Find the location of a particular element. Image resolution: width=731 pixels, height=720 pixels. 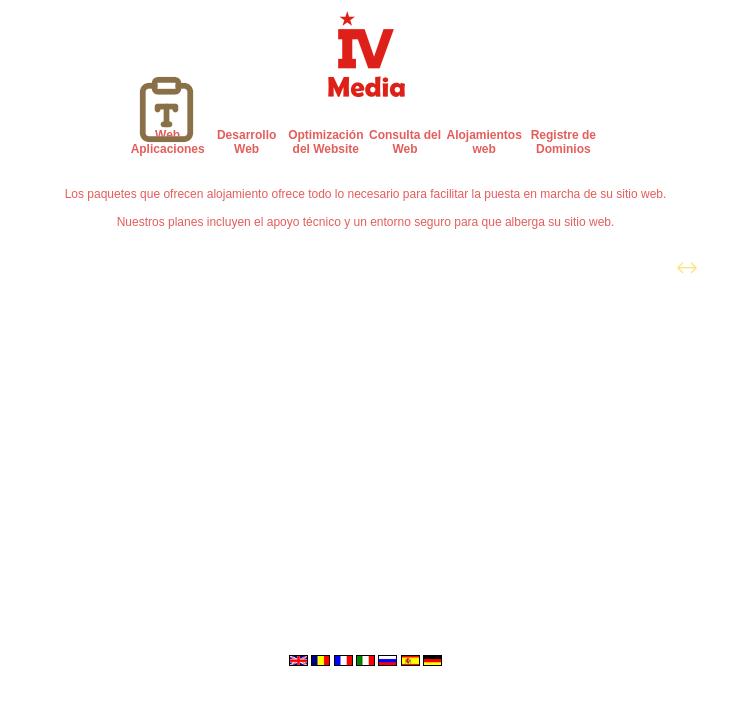

resize or adjust width horizontally is located at coordinates (687, 268).